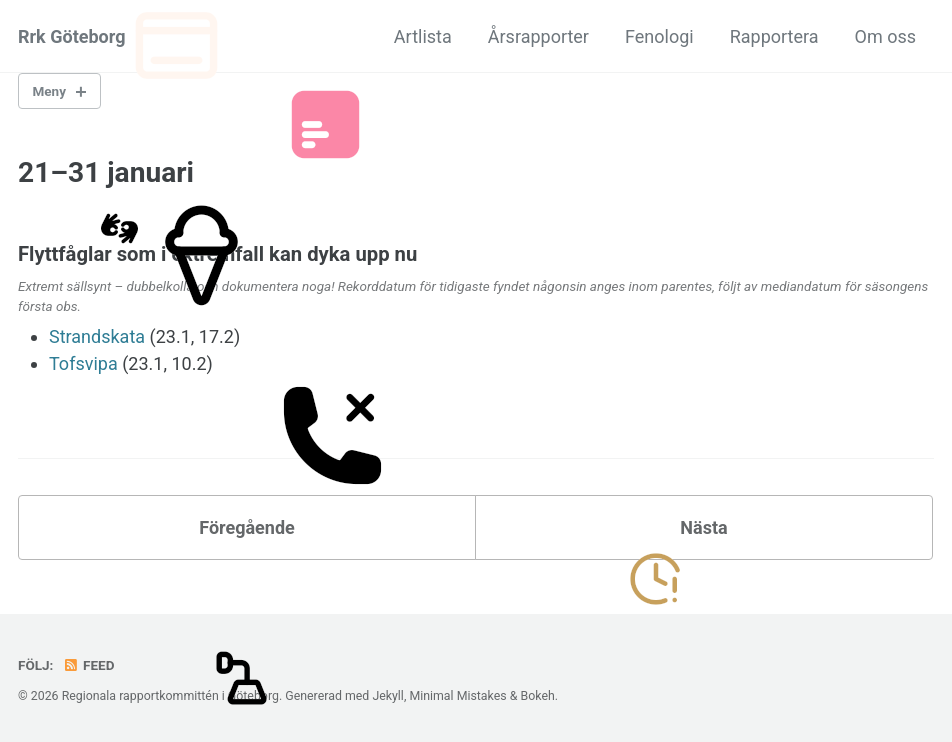 Image resolution: width=952 pixels, height=742 pixels. What do you see at coordinates (325, 124) in the screenshot?
I see `align content to bottom-left of container` at bounding box center [325, 124].